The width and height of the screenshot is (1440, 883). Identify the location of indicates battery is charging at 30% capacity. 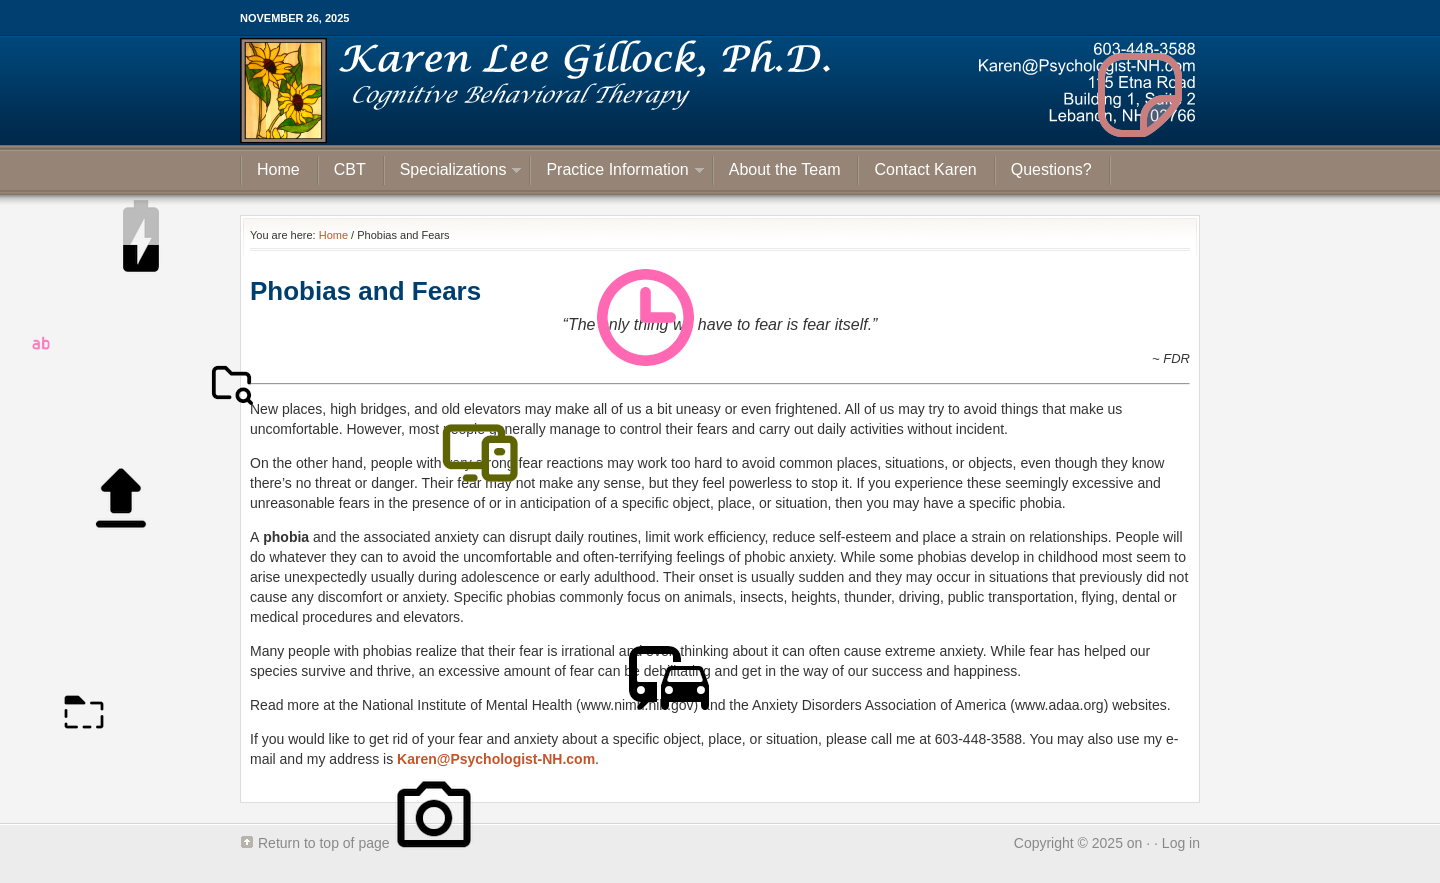
(141, 236).